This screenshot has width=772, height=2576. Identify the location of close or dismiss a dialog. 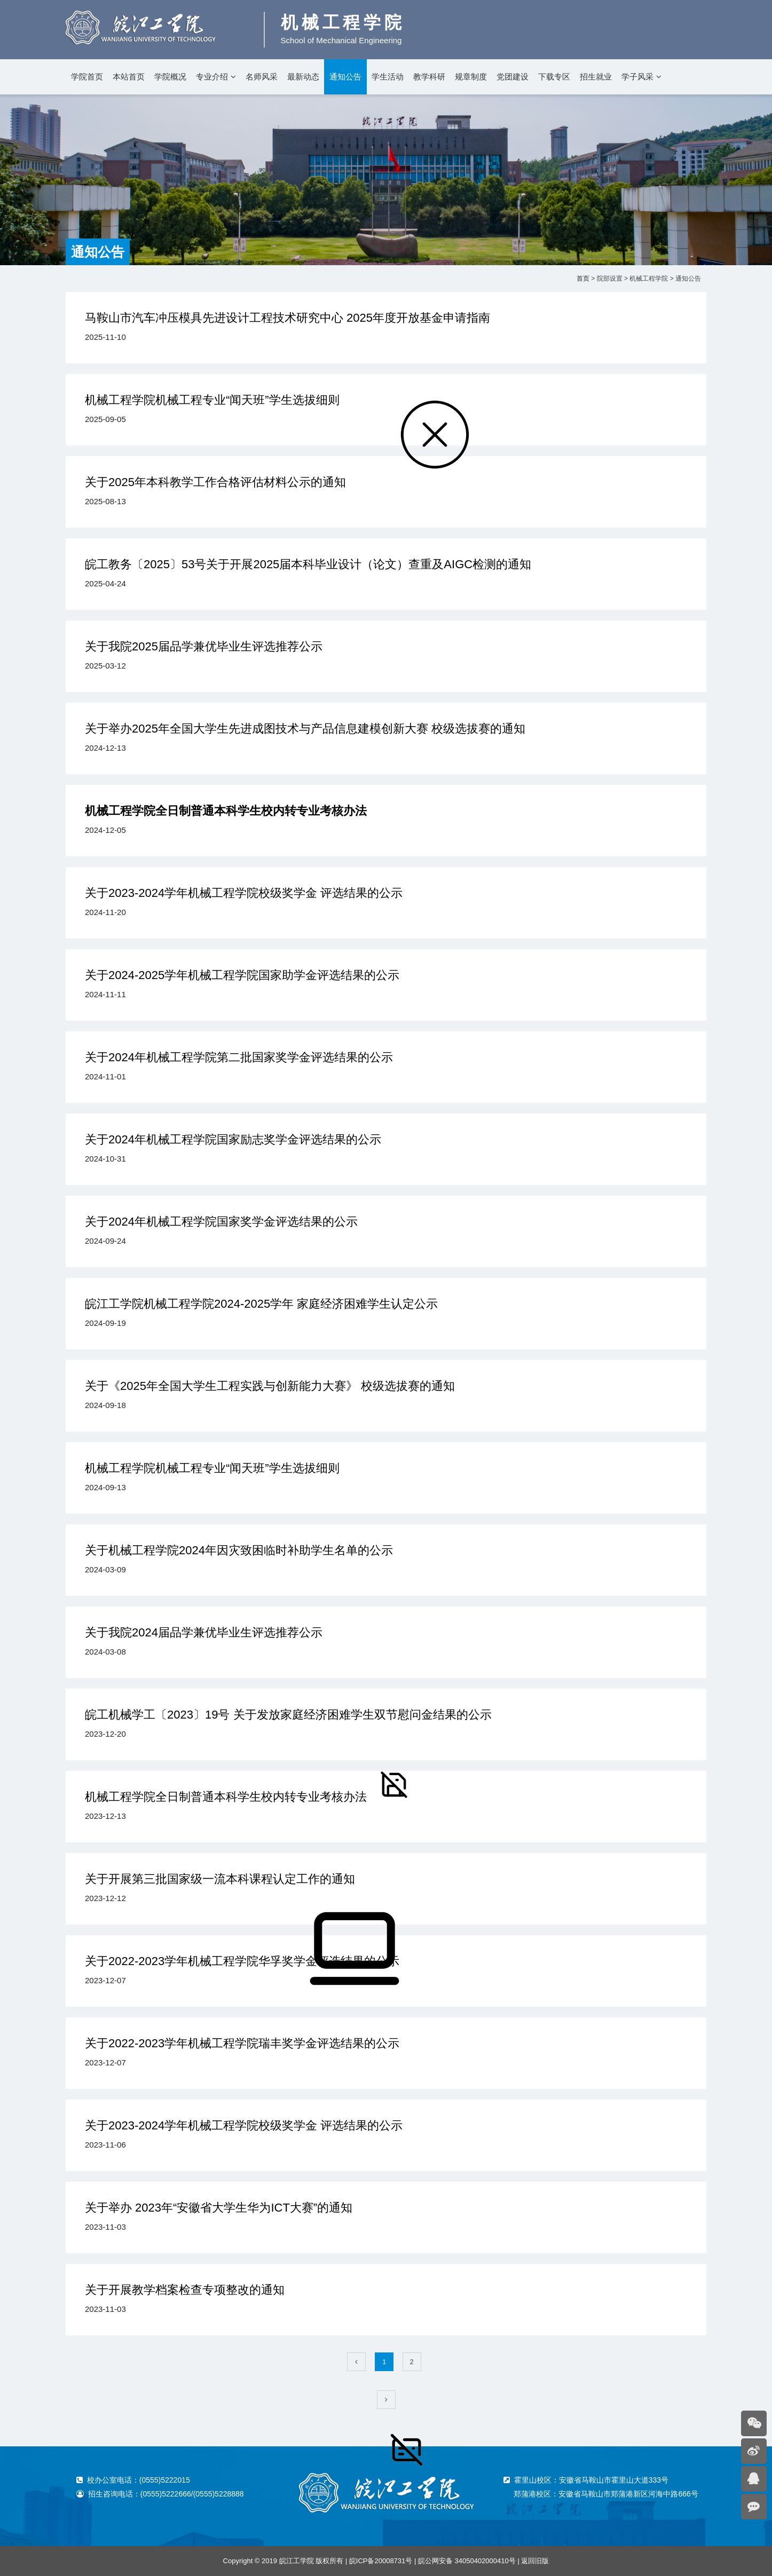
(435, 434).